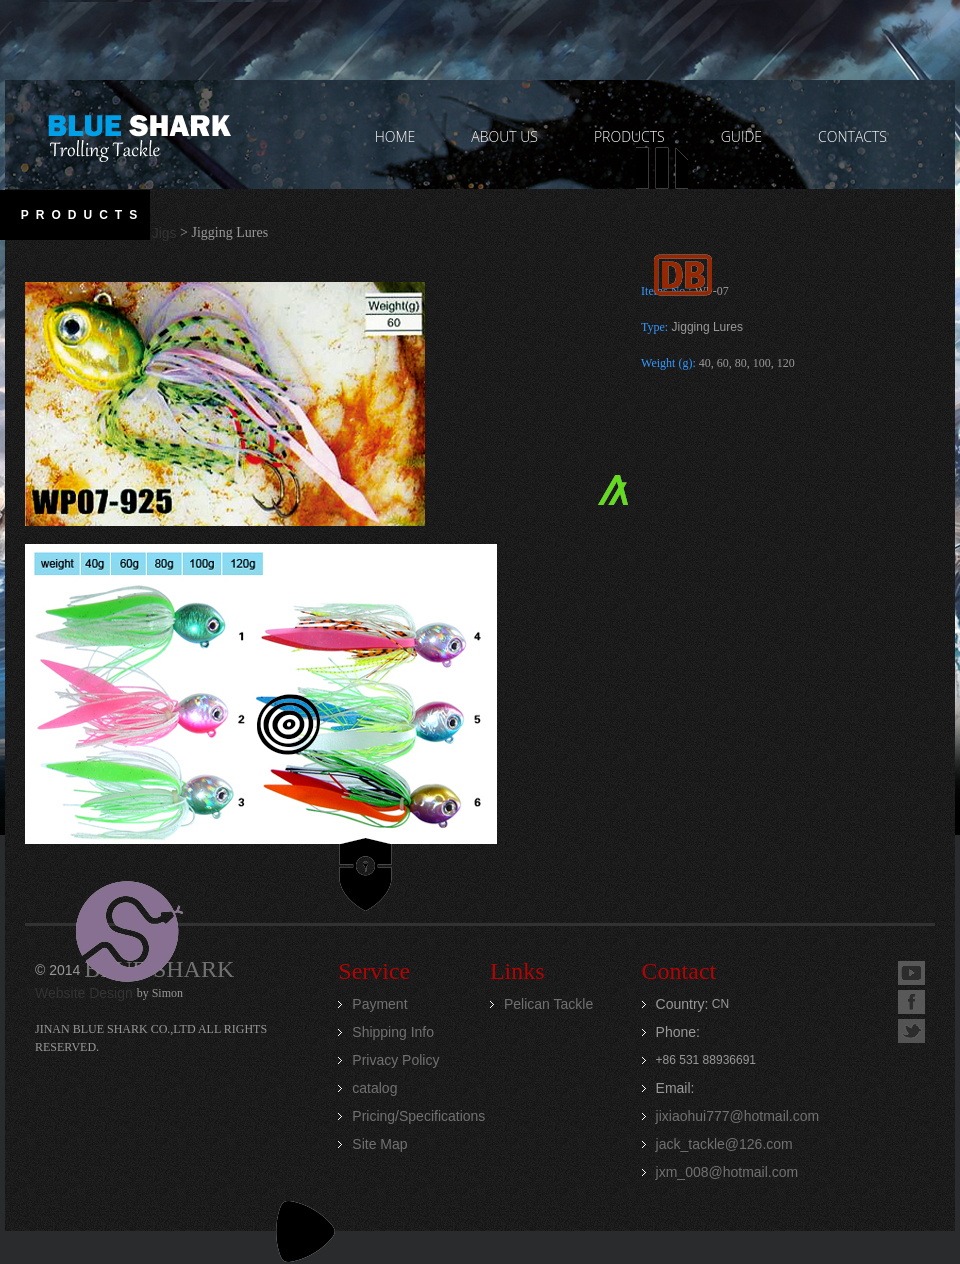 This screenshot has width=960, height=1264. Describe the element at coordinates (683, 275) in the screenshot. I see `deutsche bahn logo - german railway company` at that location.